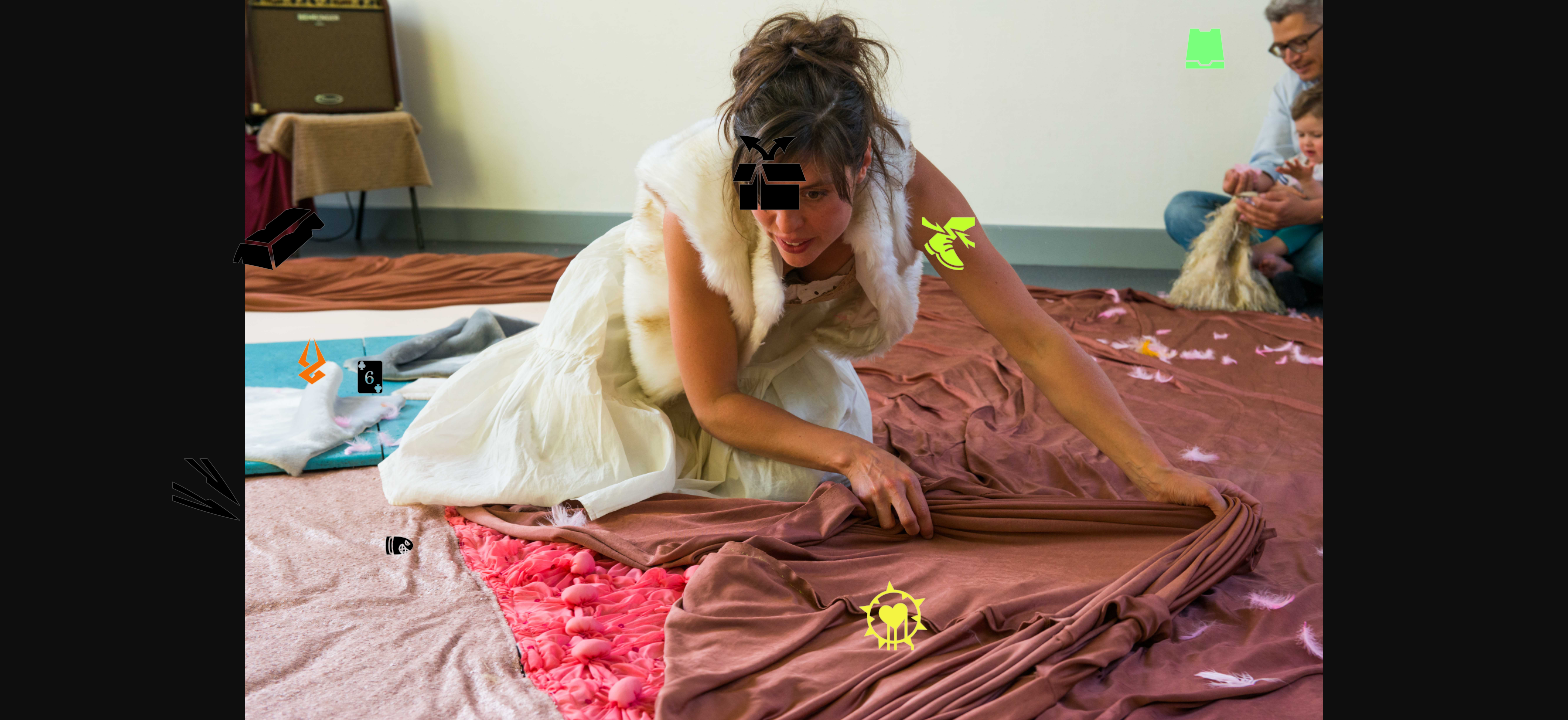  Describe the element at coordinates (769, 172) in the screenshot. I see `unpack or open a delivery` at that location.